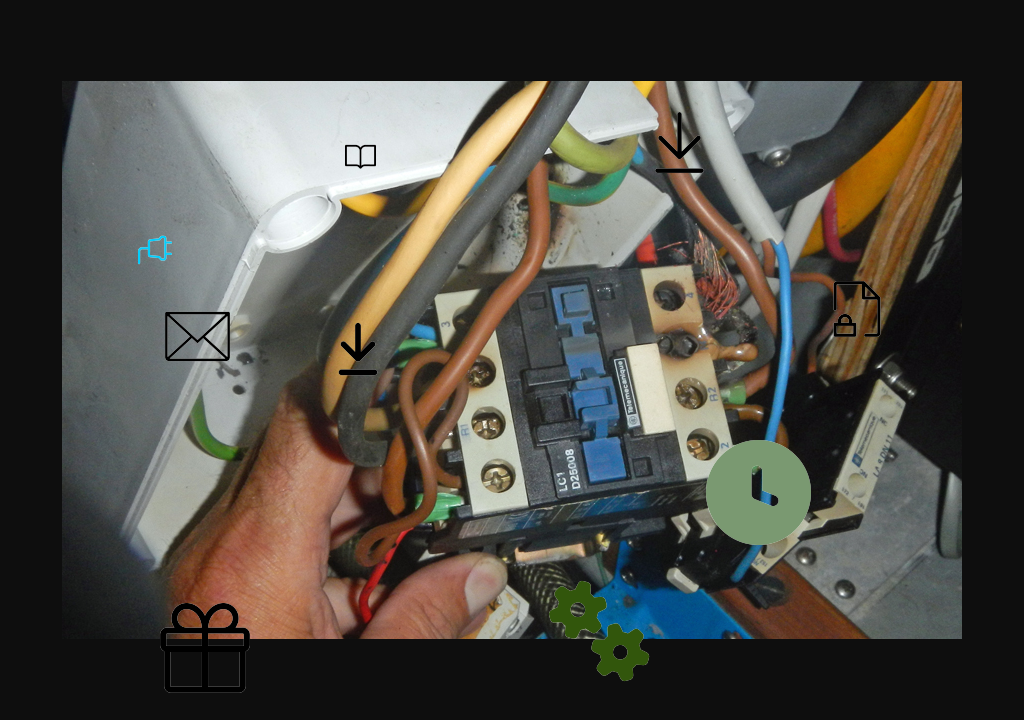  Describe the element at coordinates (857, 309) in the screenshot. I see `access a locked or protected file` at that location.